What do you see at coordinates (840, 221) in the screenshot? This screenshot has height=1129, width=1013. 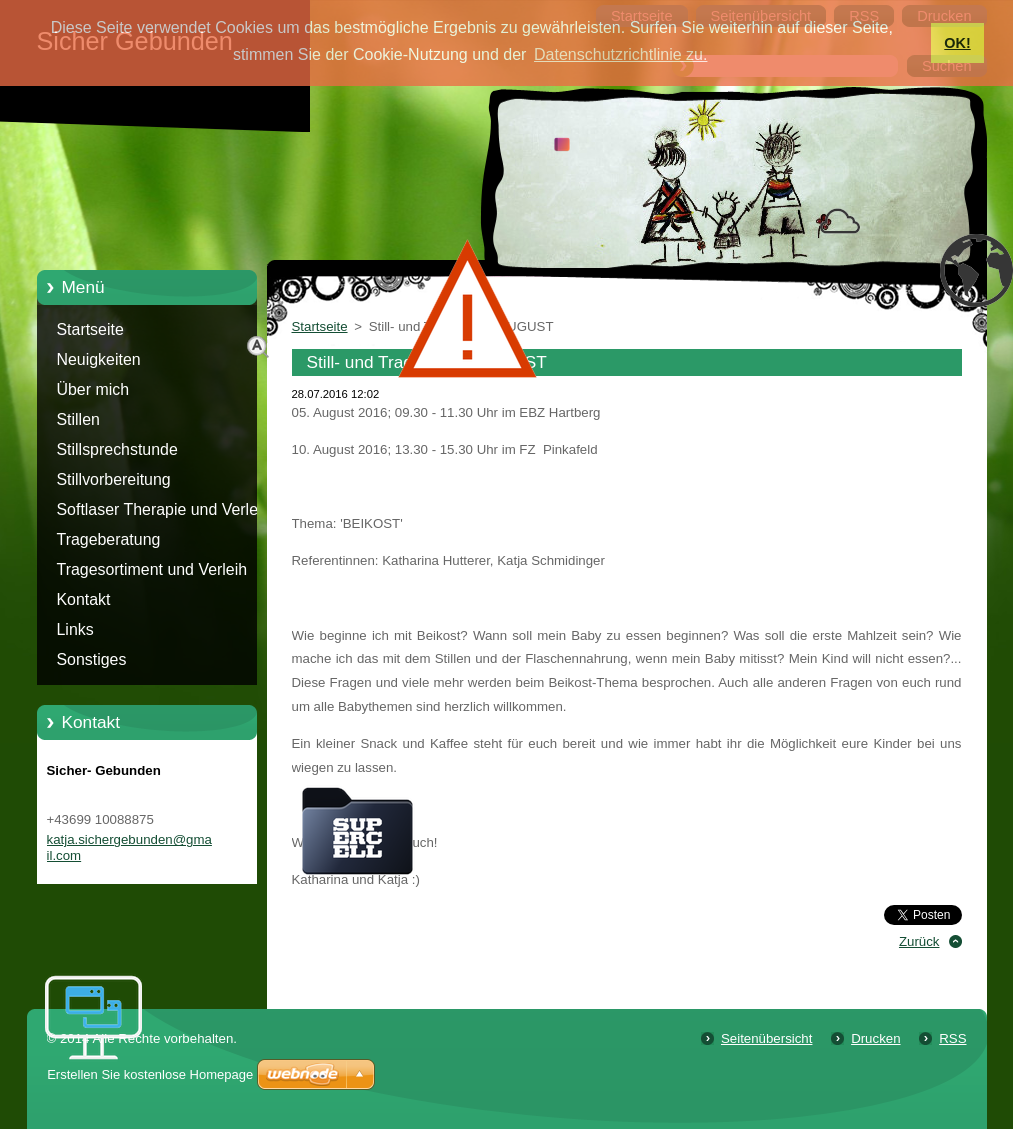 I see `access cloud storage or sync settings` at bounding box center [840, 221].